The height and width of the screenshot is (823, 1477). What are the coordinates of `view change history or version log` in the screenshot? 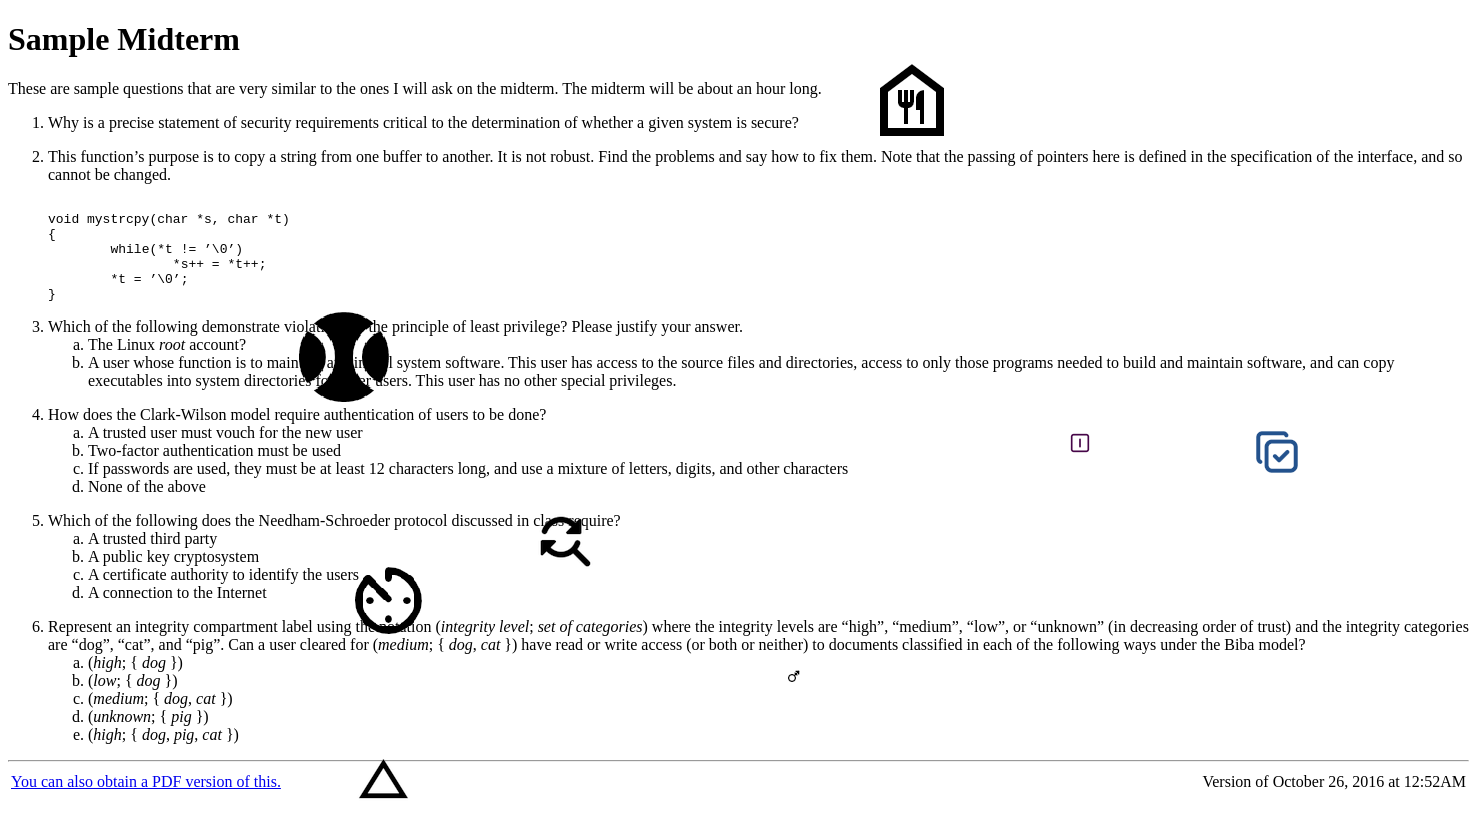 It's located at (383, 778).